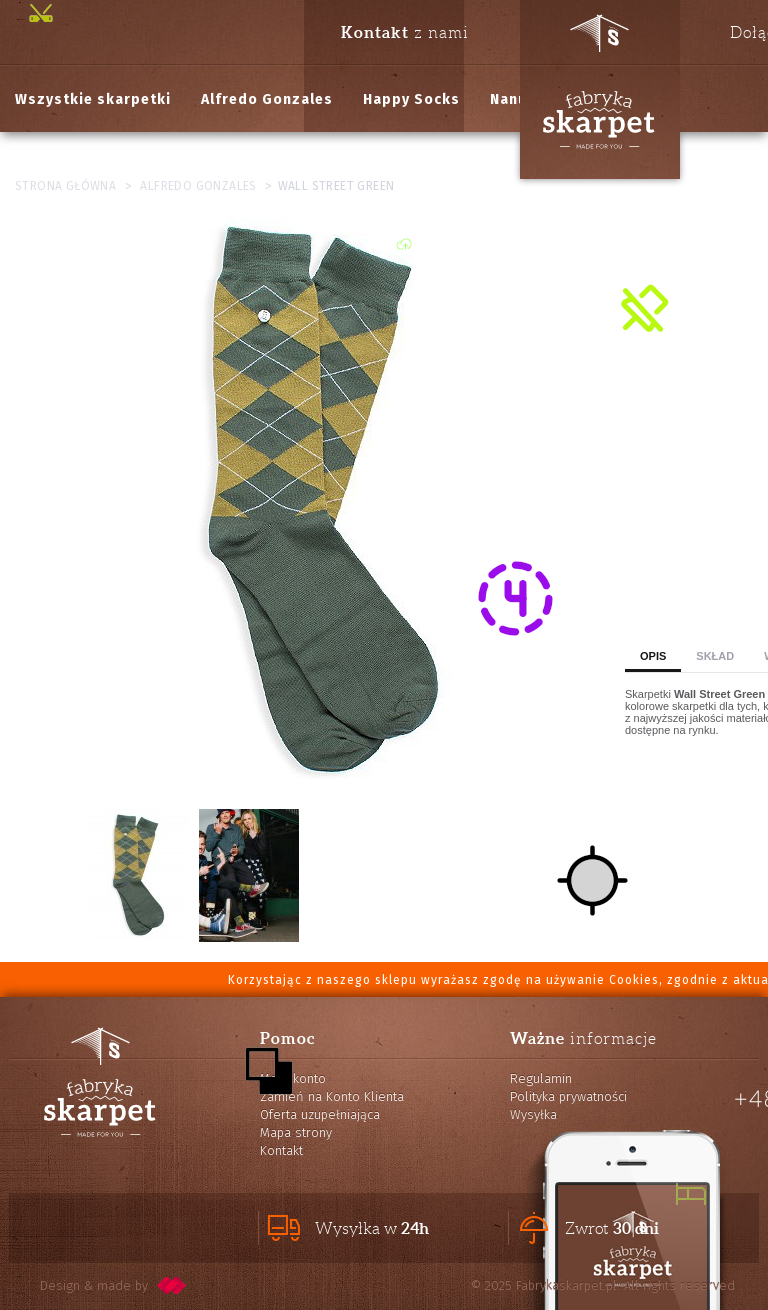 This screenshot has height=1310, width=768. What do you see at coordinates (643, 310) in the screenshot?
I see `unpin this item` at bounding box center [643, 310].